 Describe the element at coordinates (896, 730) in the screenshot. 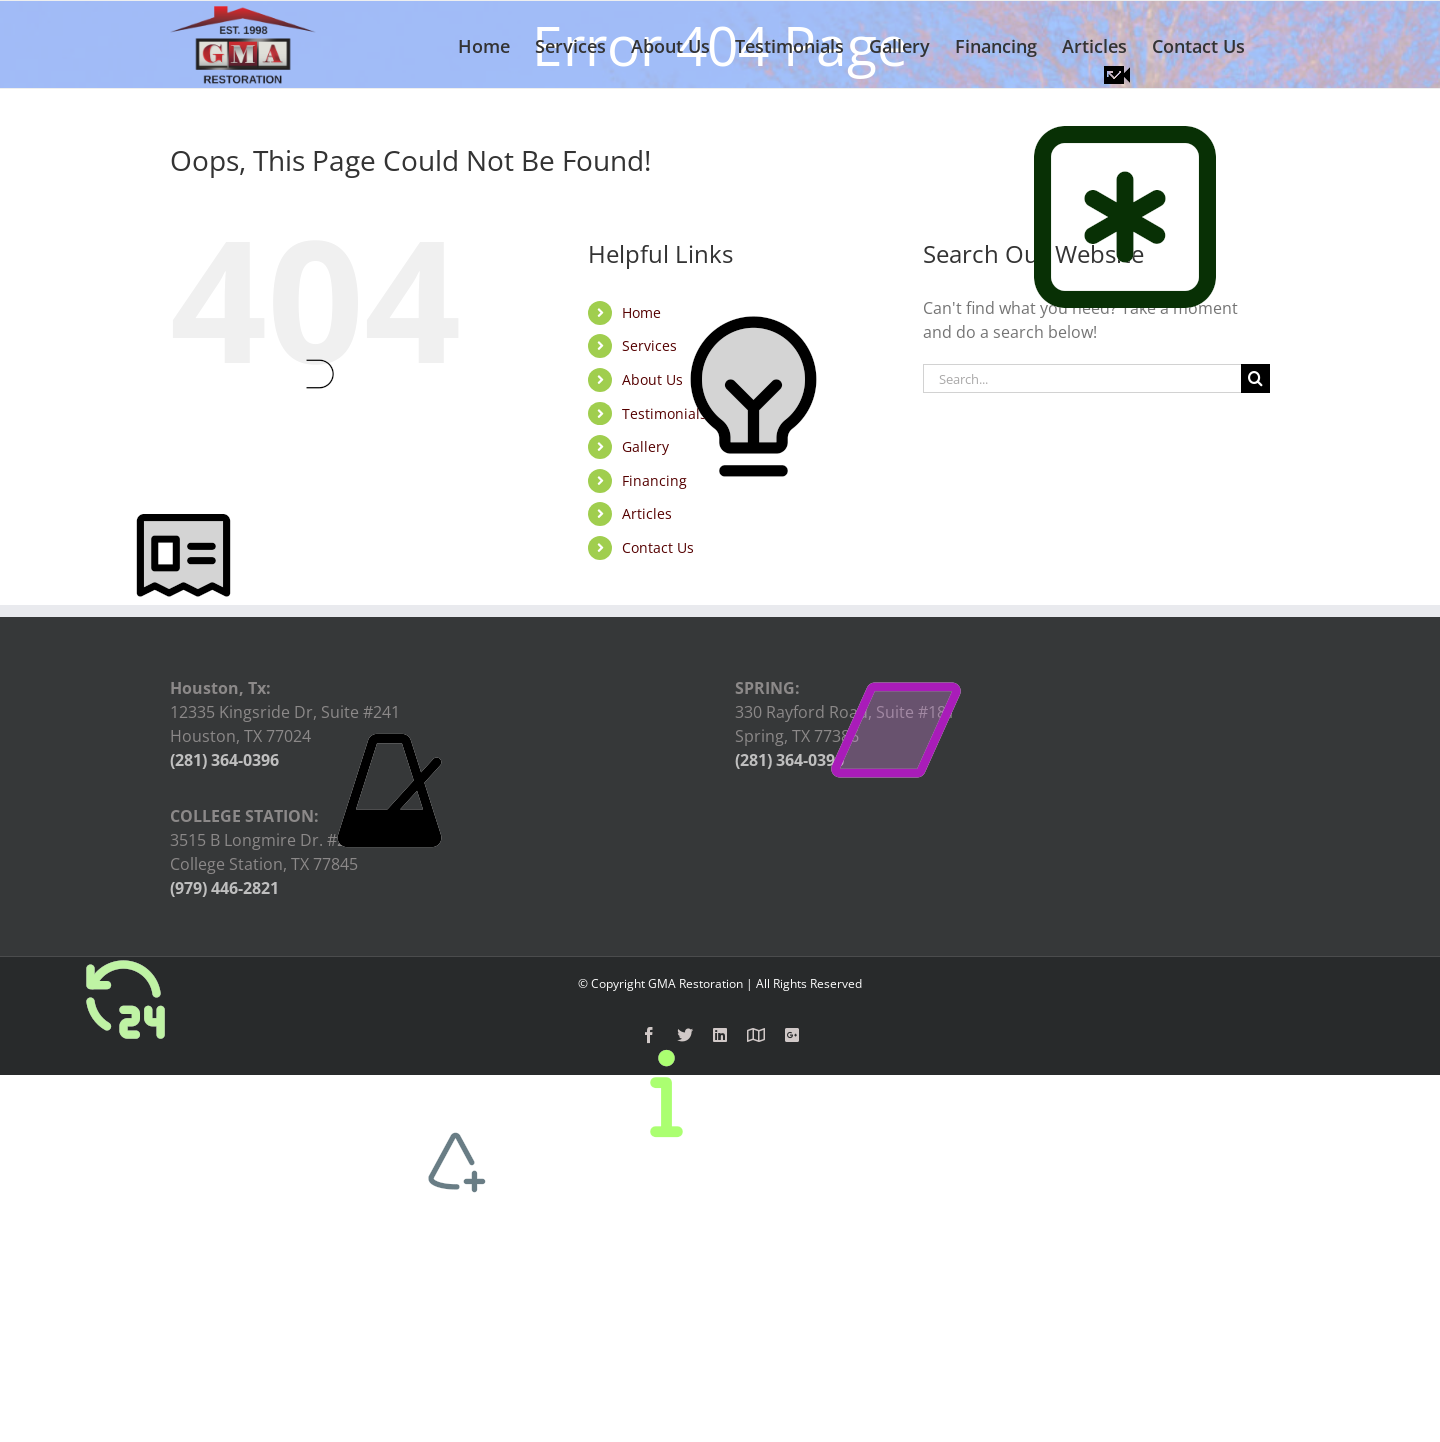

I see `parallelogram shape tool` at that location.